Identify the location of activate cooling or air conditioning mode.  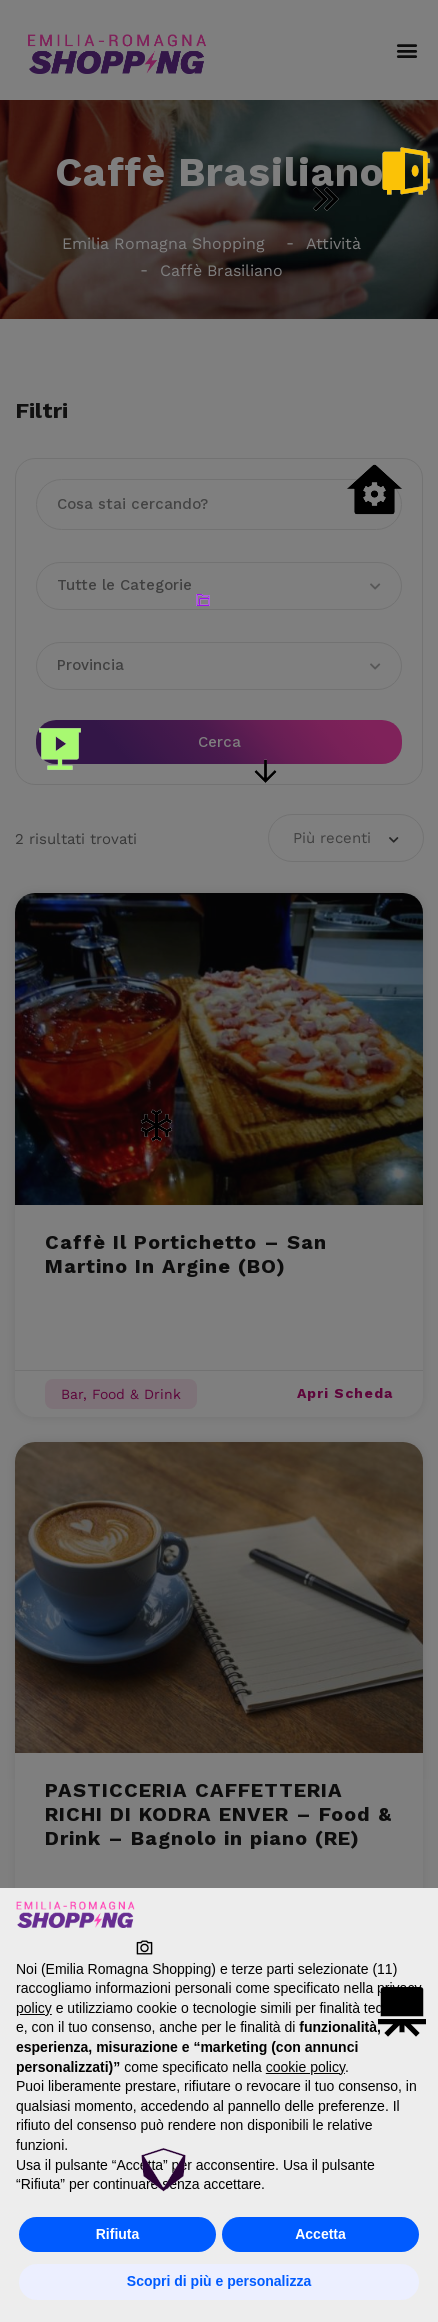
(156, 1125).